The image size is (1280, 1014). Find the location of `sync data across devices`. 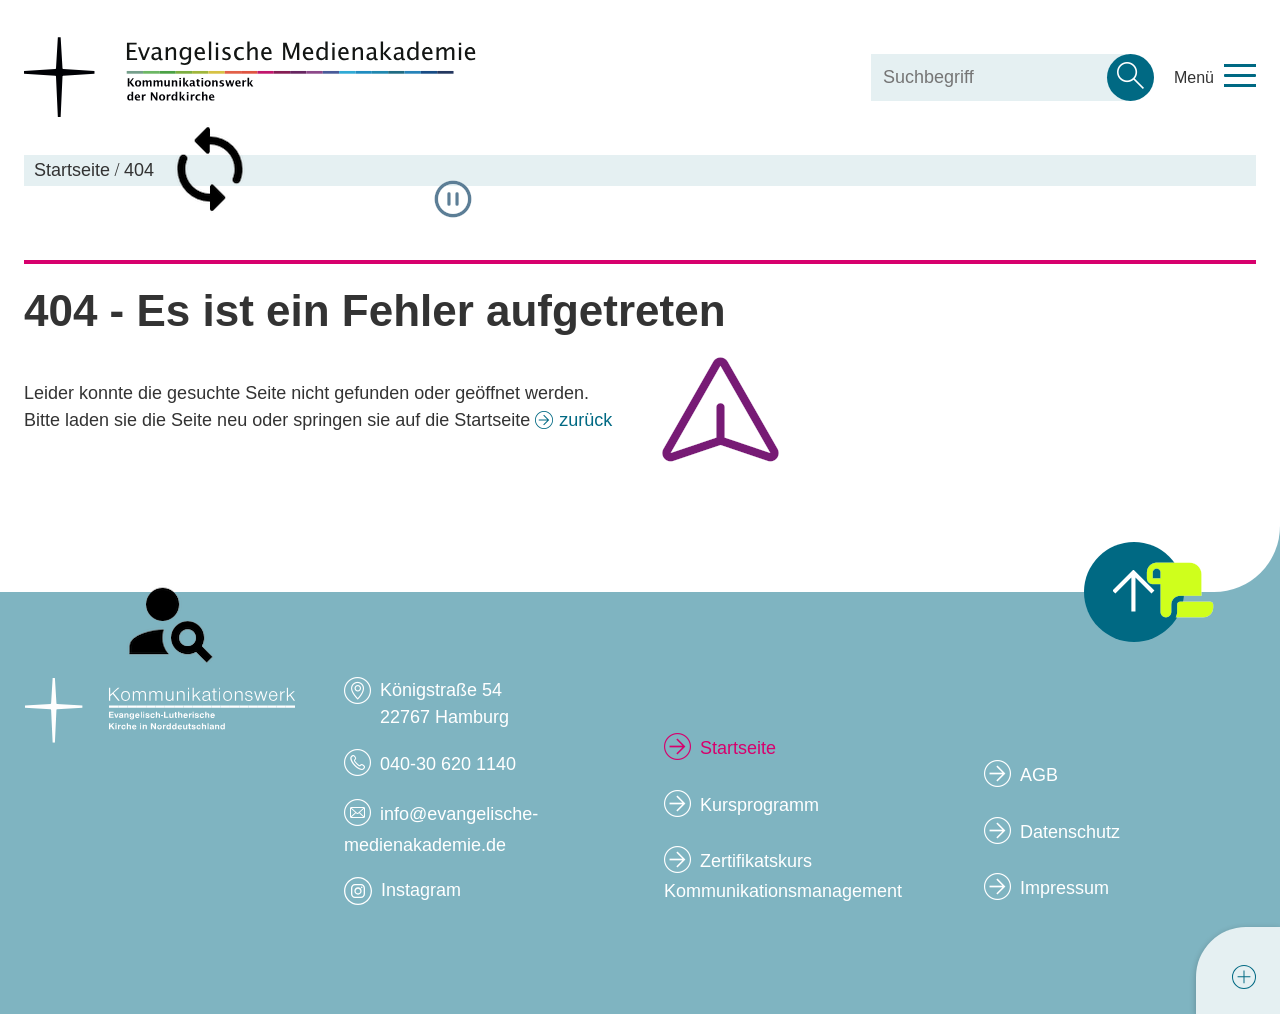

sync data across devices is located at coordinates (210, 169).